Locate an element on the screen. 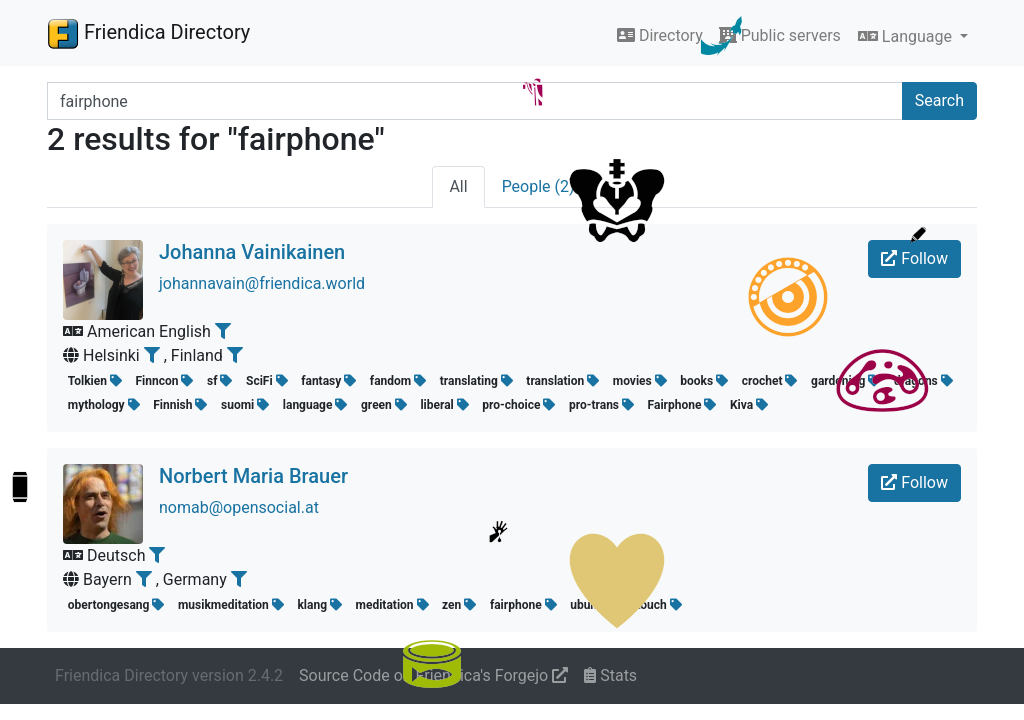  select a beverage or drink item is located at coordinates (20, 487).